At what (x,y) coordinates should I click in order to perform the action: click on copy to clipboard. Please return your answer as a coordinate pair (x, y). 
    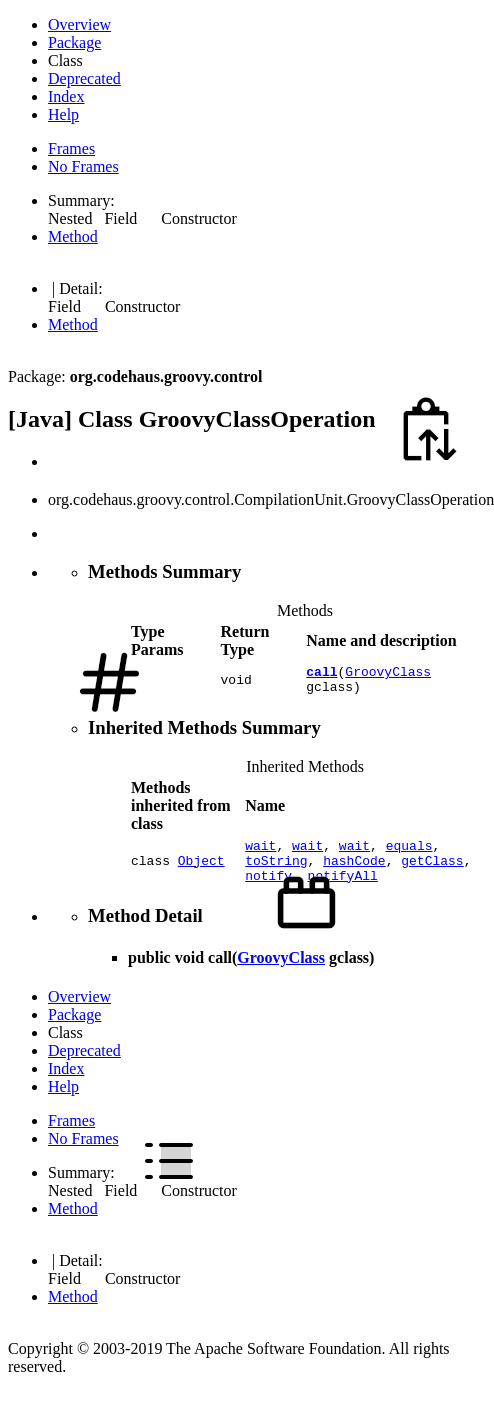
    Looking at the image, I should click on (426, 429).